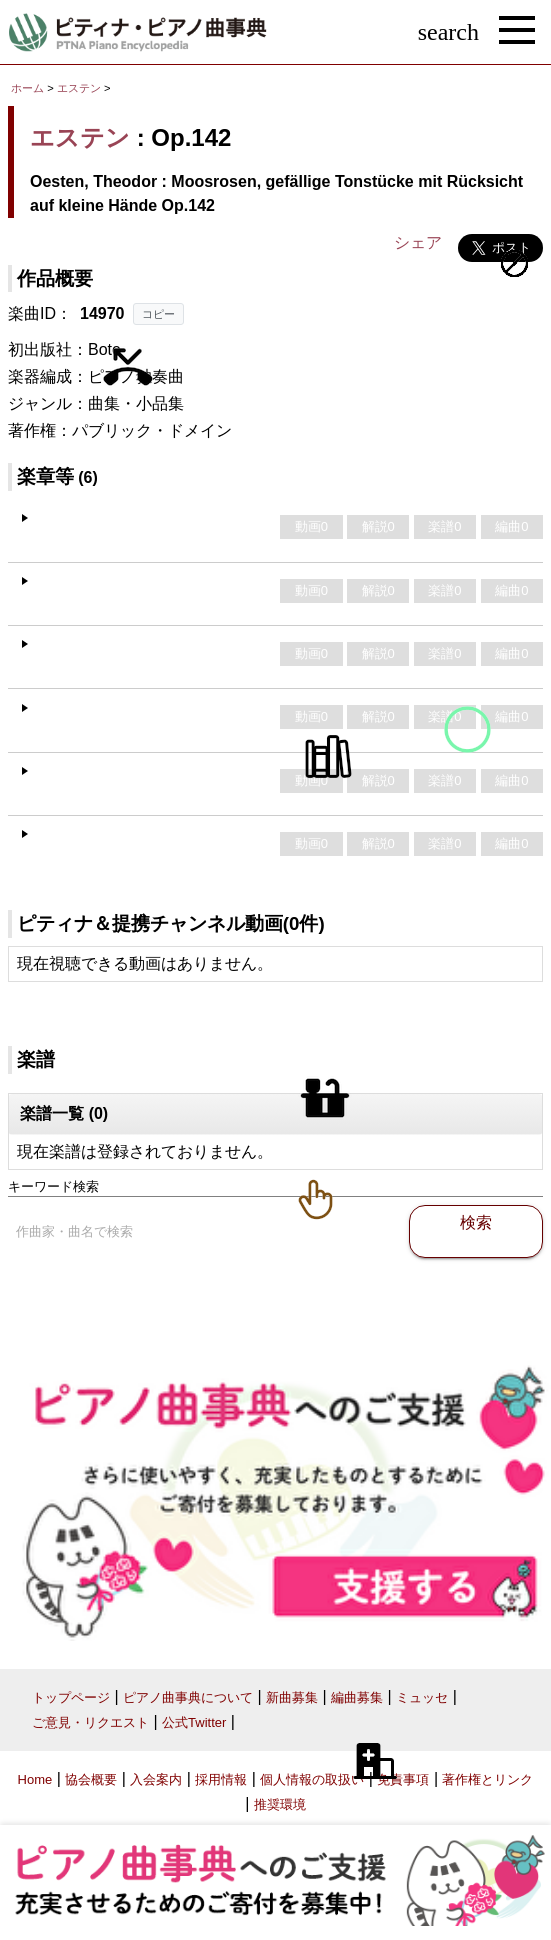 The image size is (551, 1940). Describe the element at coordinates (467, 729) in the screenshot. I see `unselected radio button or checkbox option` at that location.